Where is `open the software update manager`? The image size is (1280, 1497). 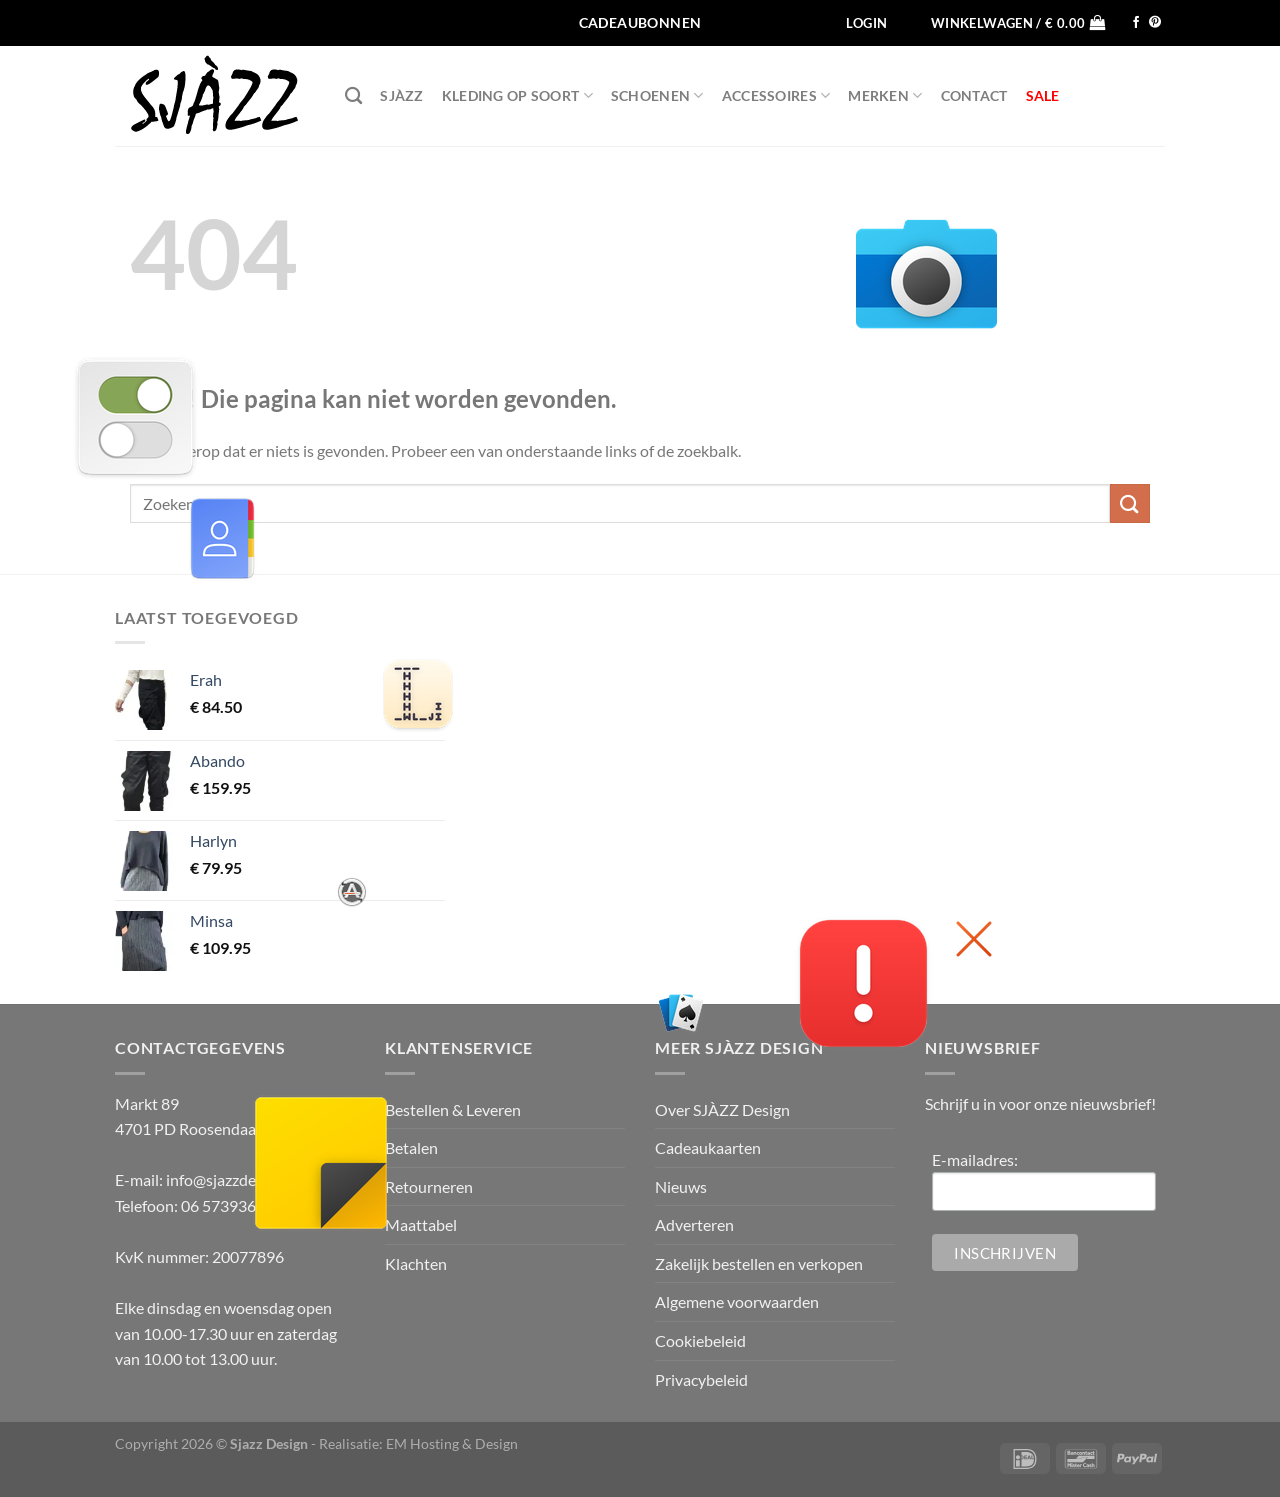
open the software update manager is located at coordinates (352, 892).